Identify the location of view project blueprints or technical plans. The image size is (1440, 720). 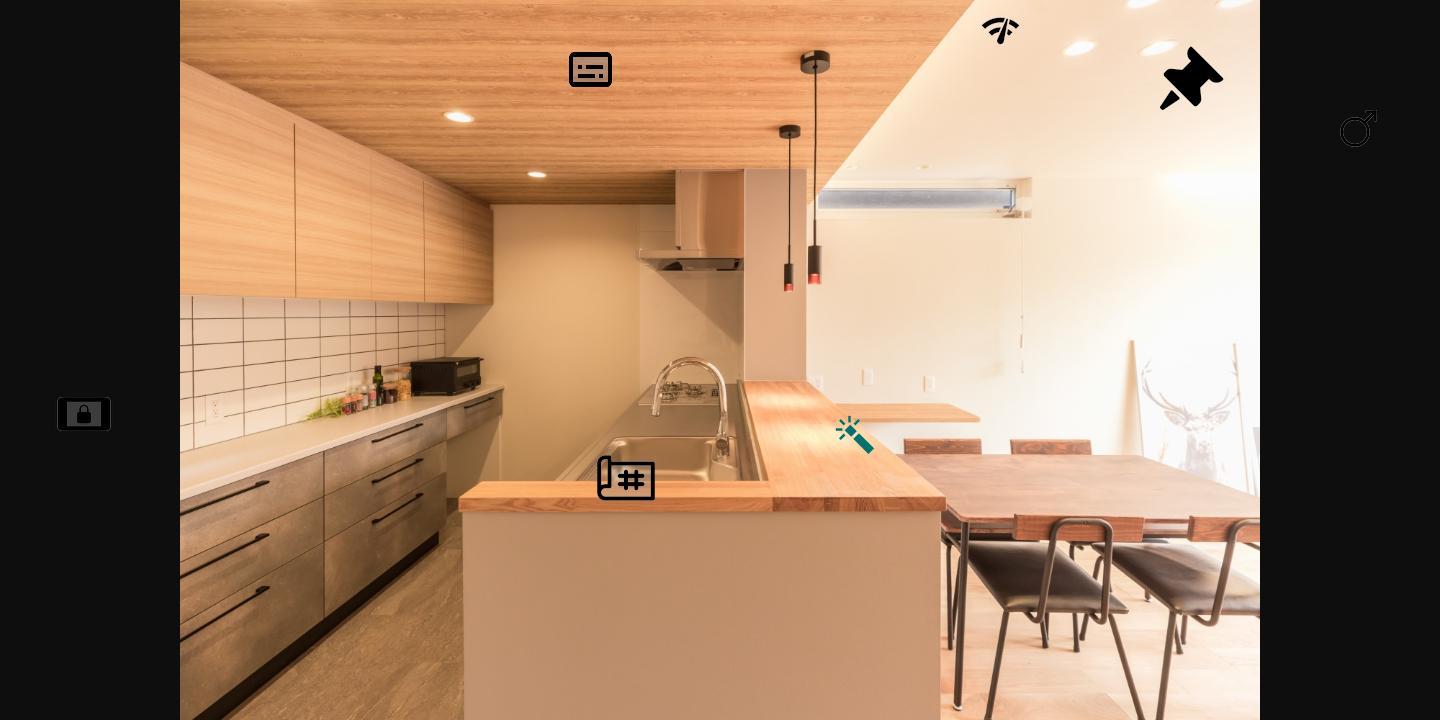
(626, 480).